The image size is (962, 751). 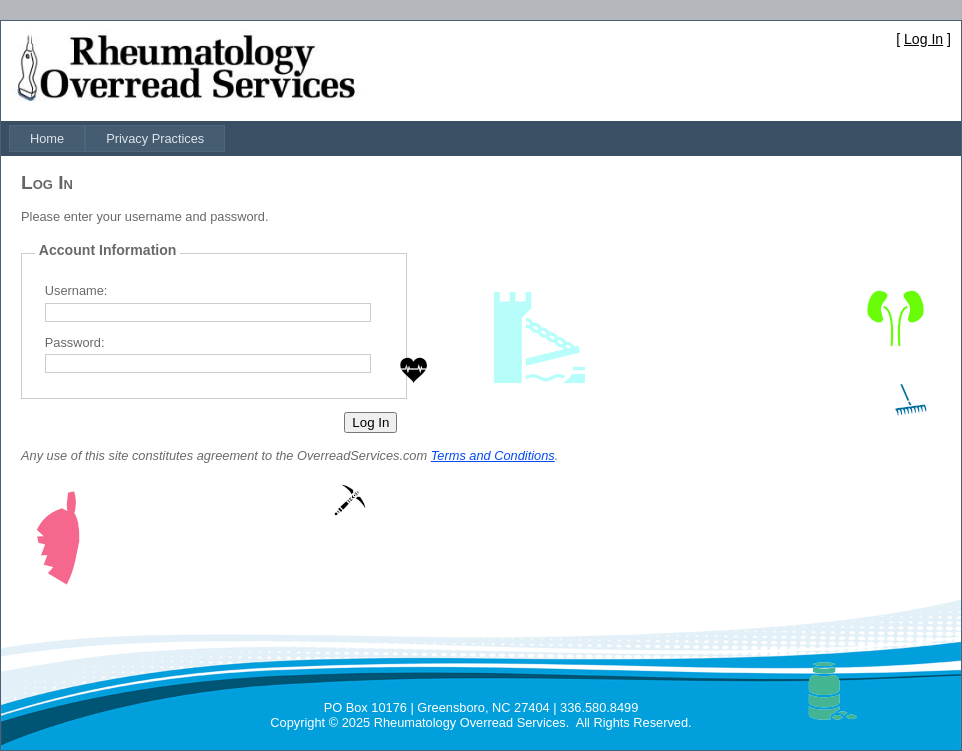 I want to click on access castle or fortress features in a game, so click(x=539, y=337).